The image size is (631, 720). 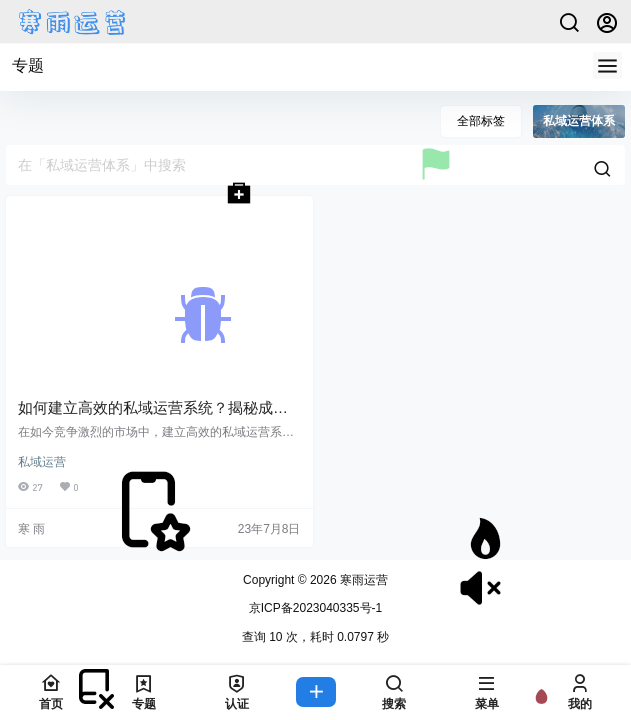 I want to click on report a bug or issue, so click(x=203, y=315).